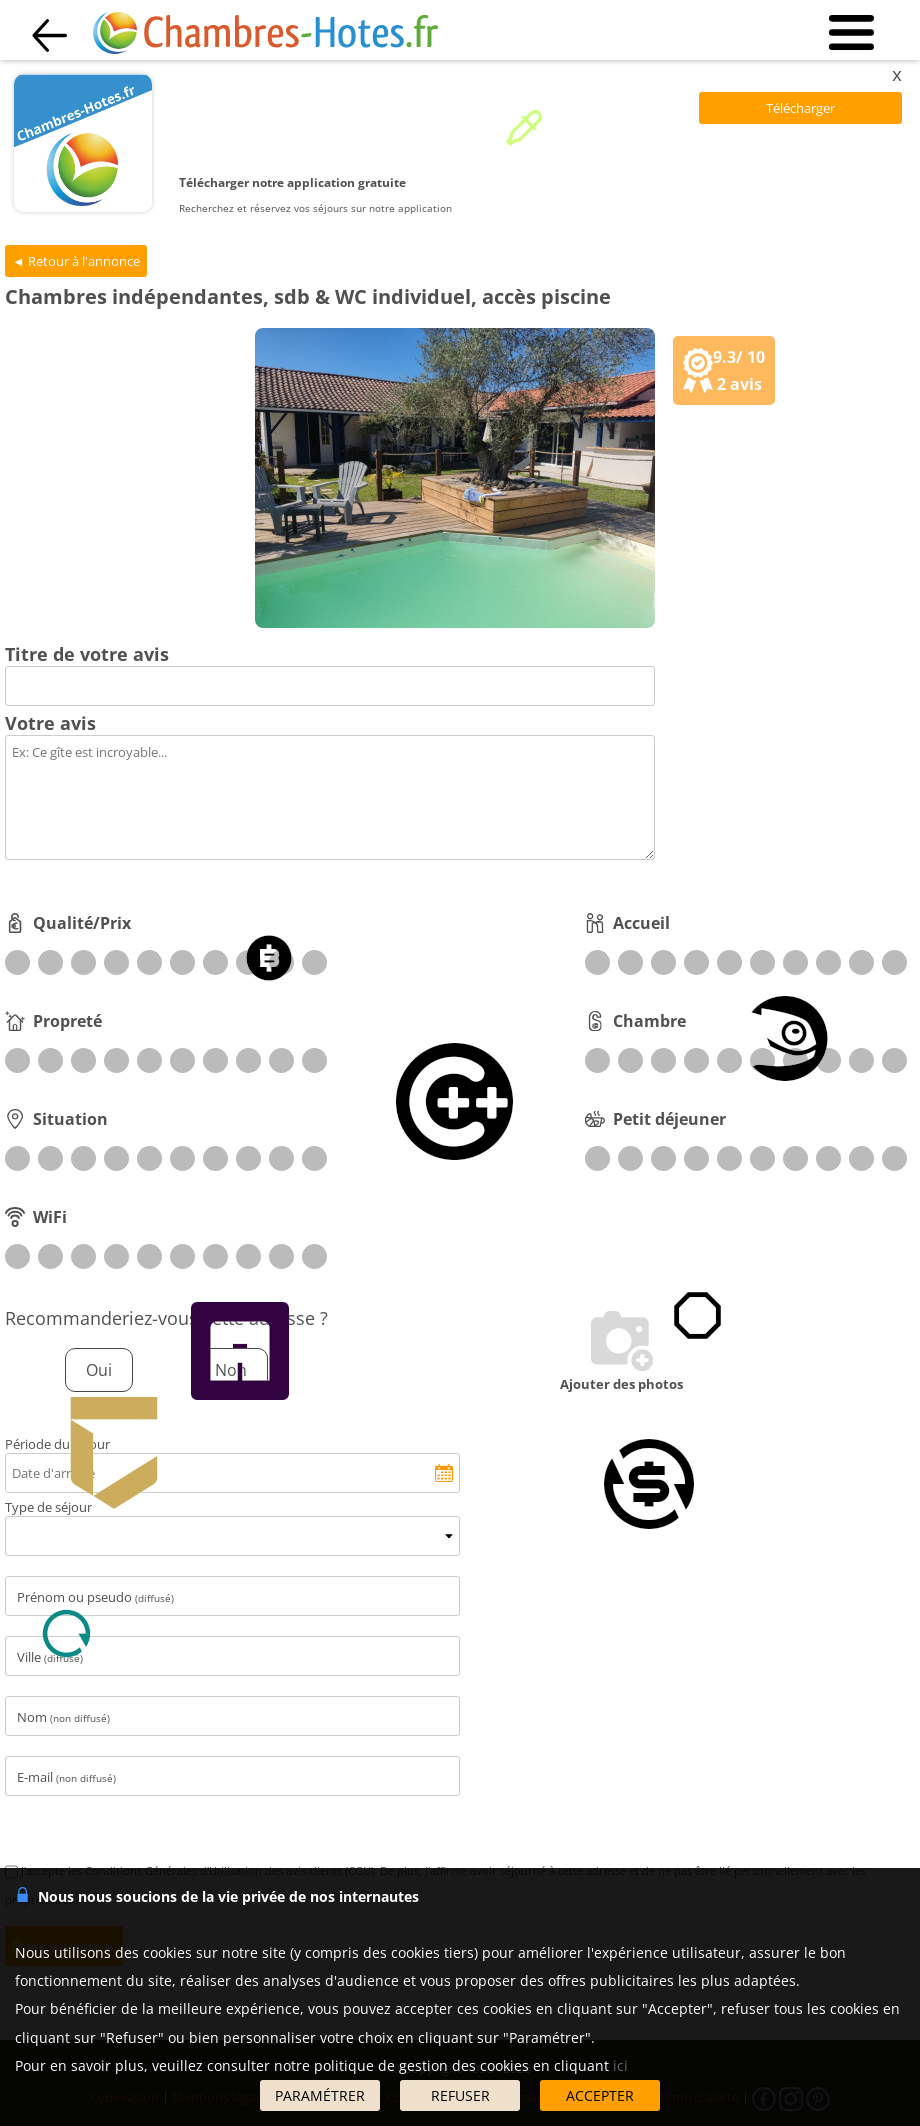 The height and width of the screenshot is (2126, 920). Describe the element at coordinates (240, 1351) in the screenshot. I see `astral brand logo` at that location.